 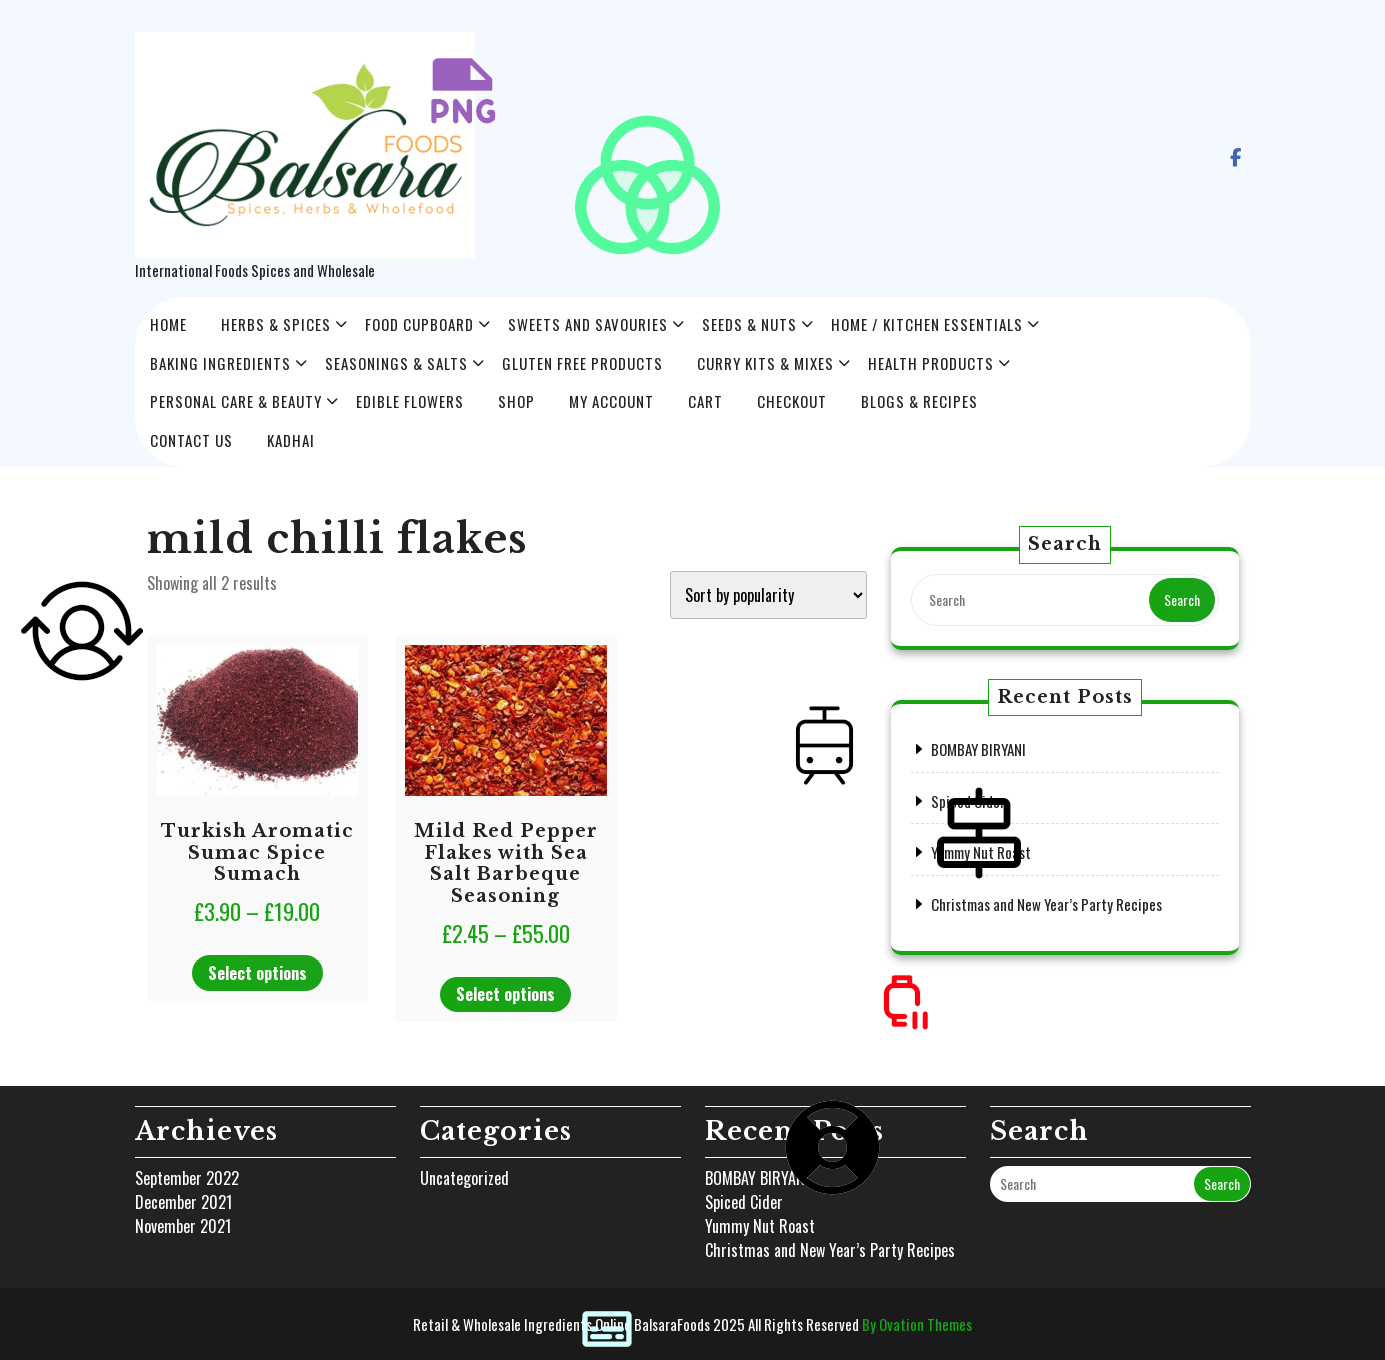 What do you see at coordinates (979, 833) in the screenshot?
I see `align objects to horizontal center` at bounding box center [979, 833].